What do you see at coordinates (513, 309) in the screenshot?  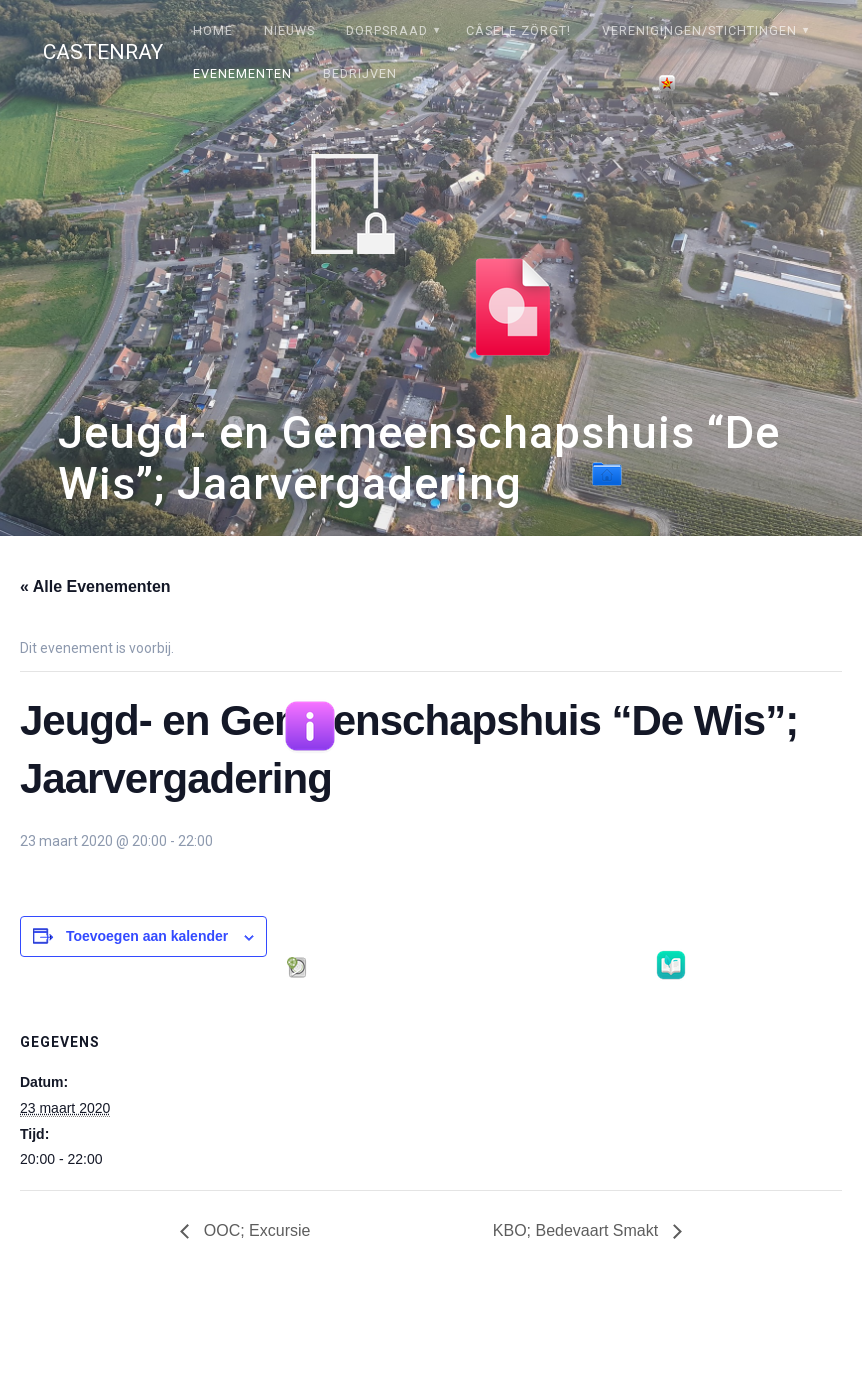 I see `a google drawings file` at bounding box center [513, 309].